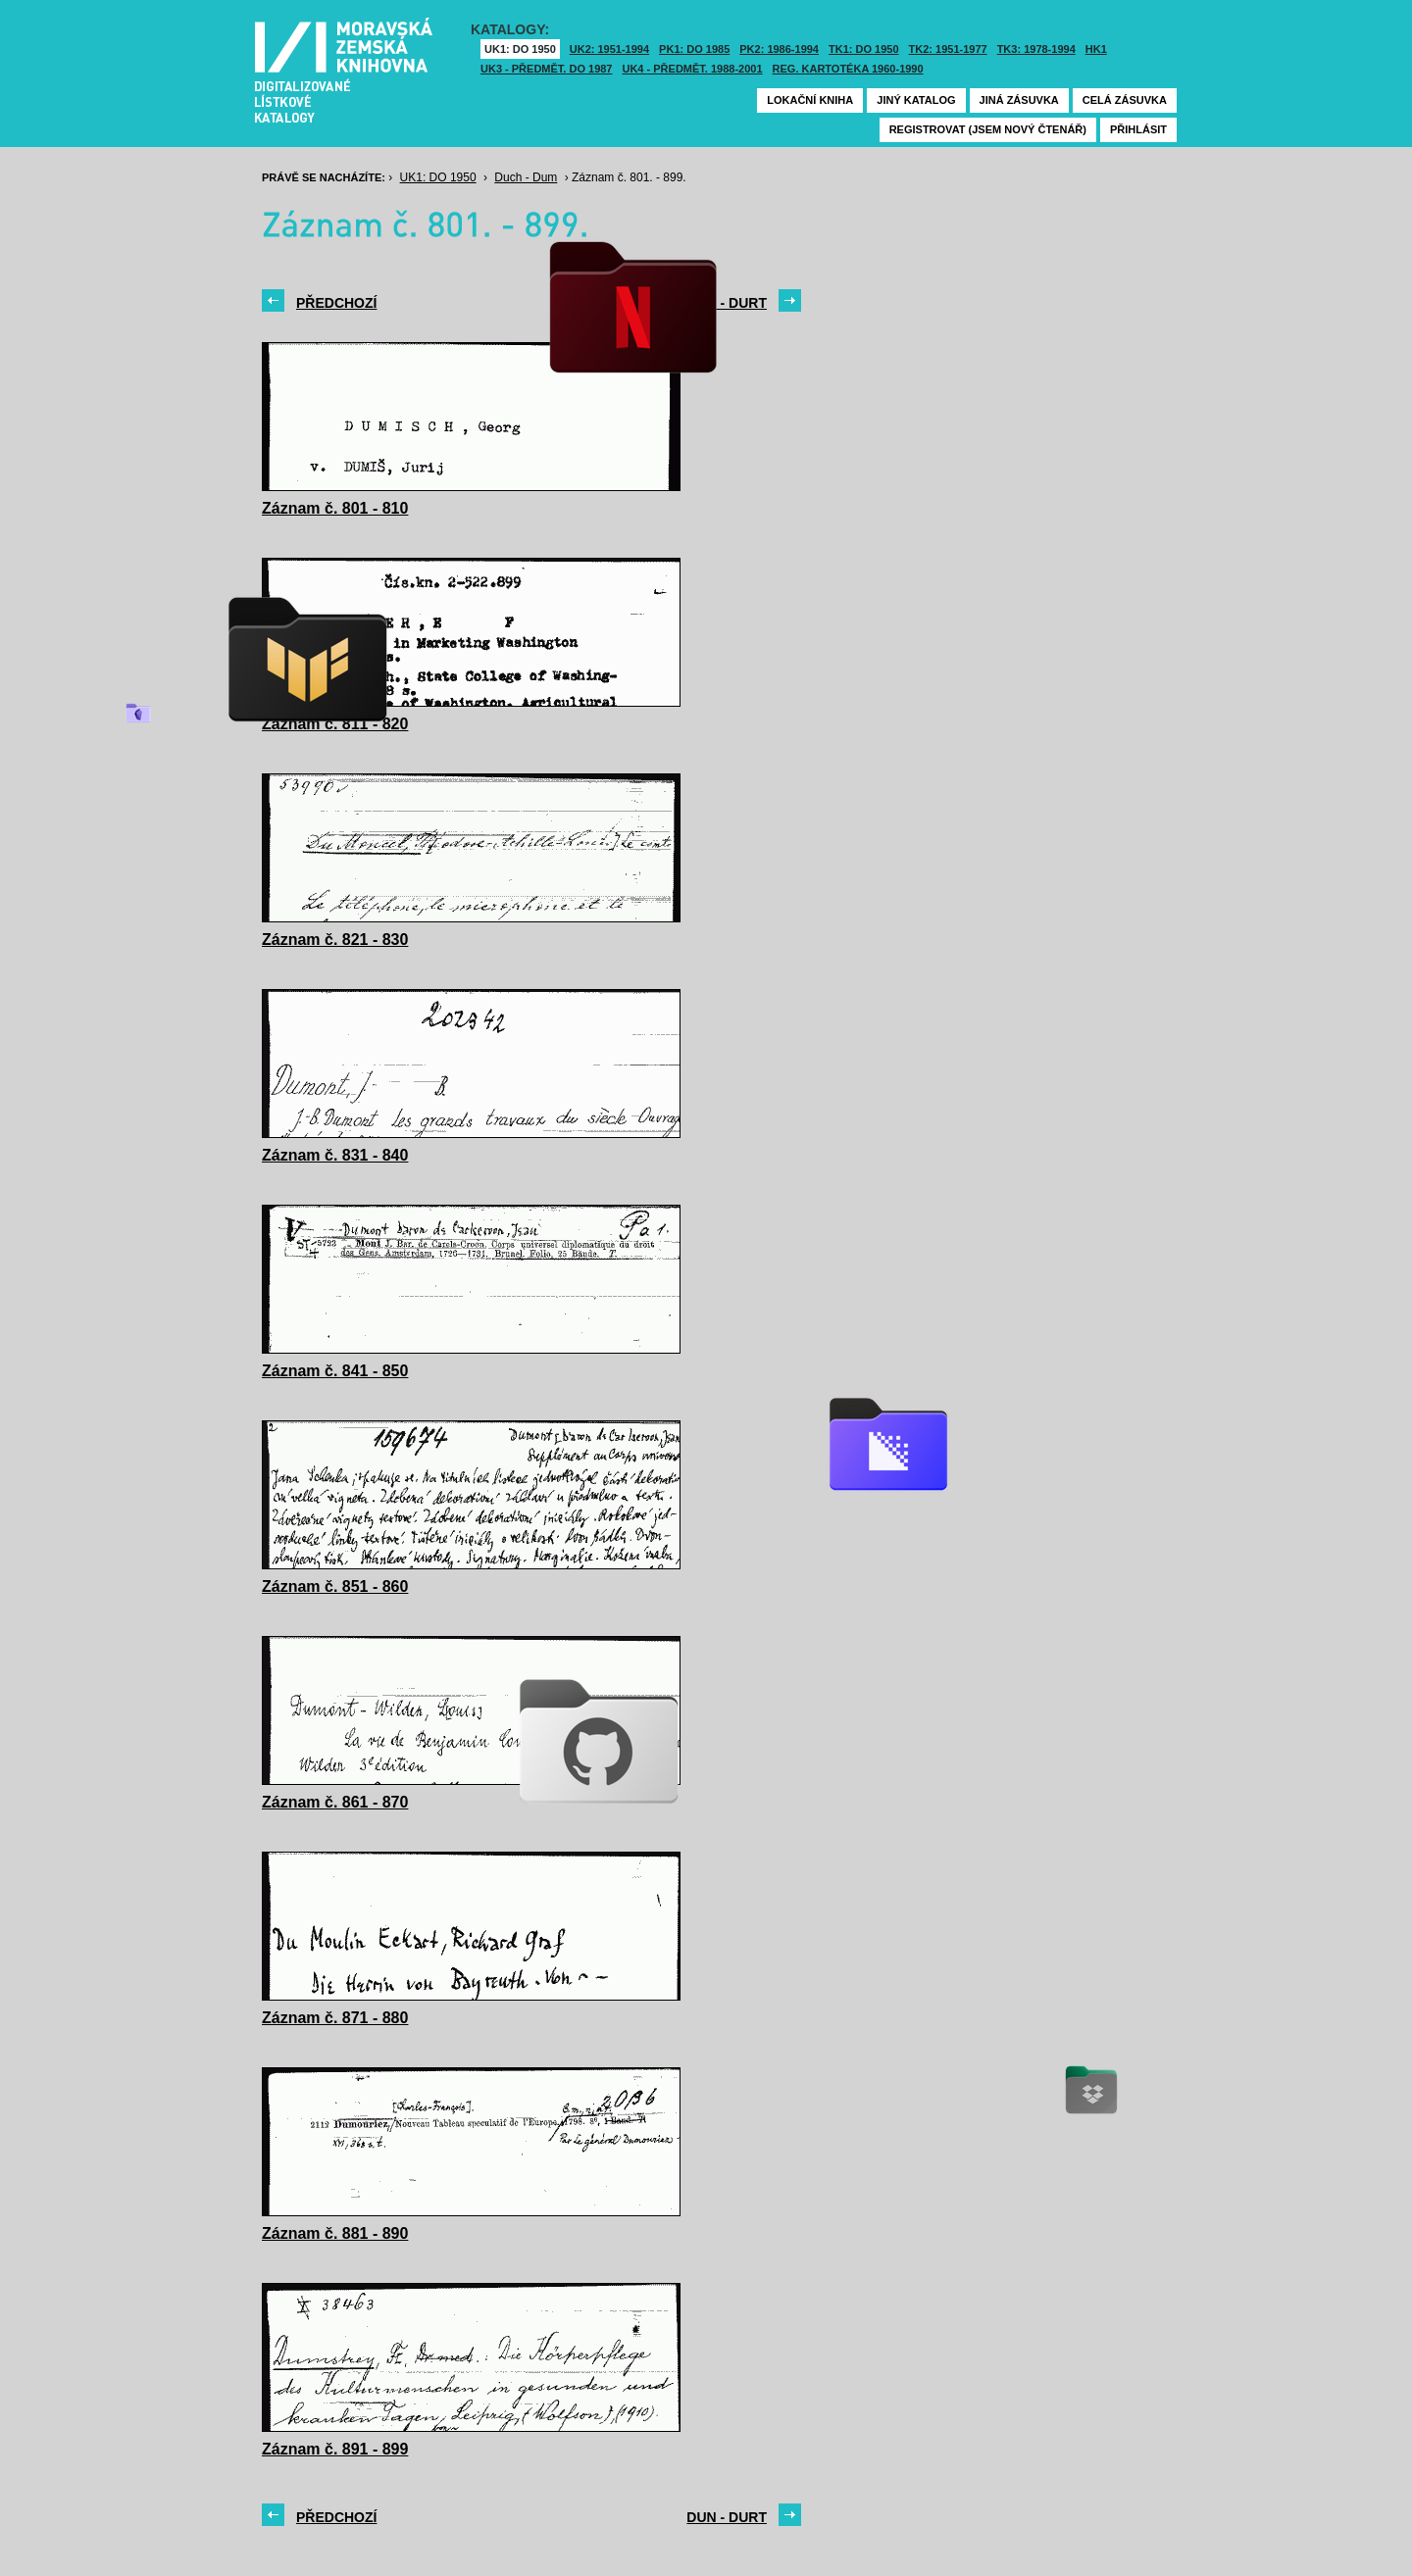 The width and height of the screenshot is (1412, 2576). What do you see at coordinates (138, 714) in the screenshot?
I see `open your obsidian vault folder` at bounding box center [138, 714].